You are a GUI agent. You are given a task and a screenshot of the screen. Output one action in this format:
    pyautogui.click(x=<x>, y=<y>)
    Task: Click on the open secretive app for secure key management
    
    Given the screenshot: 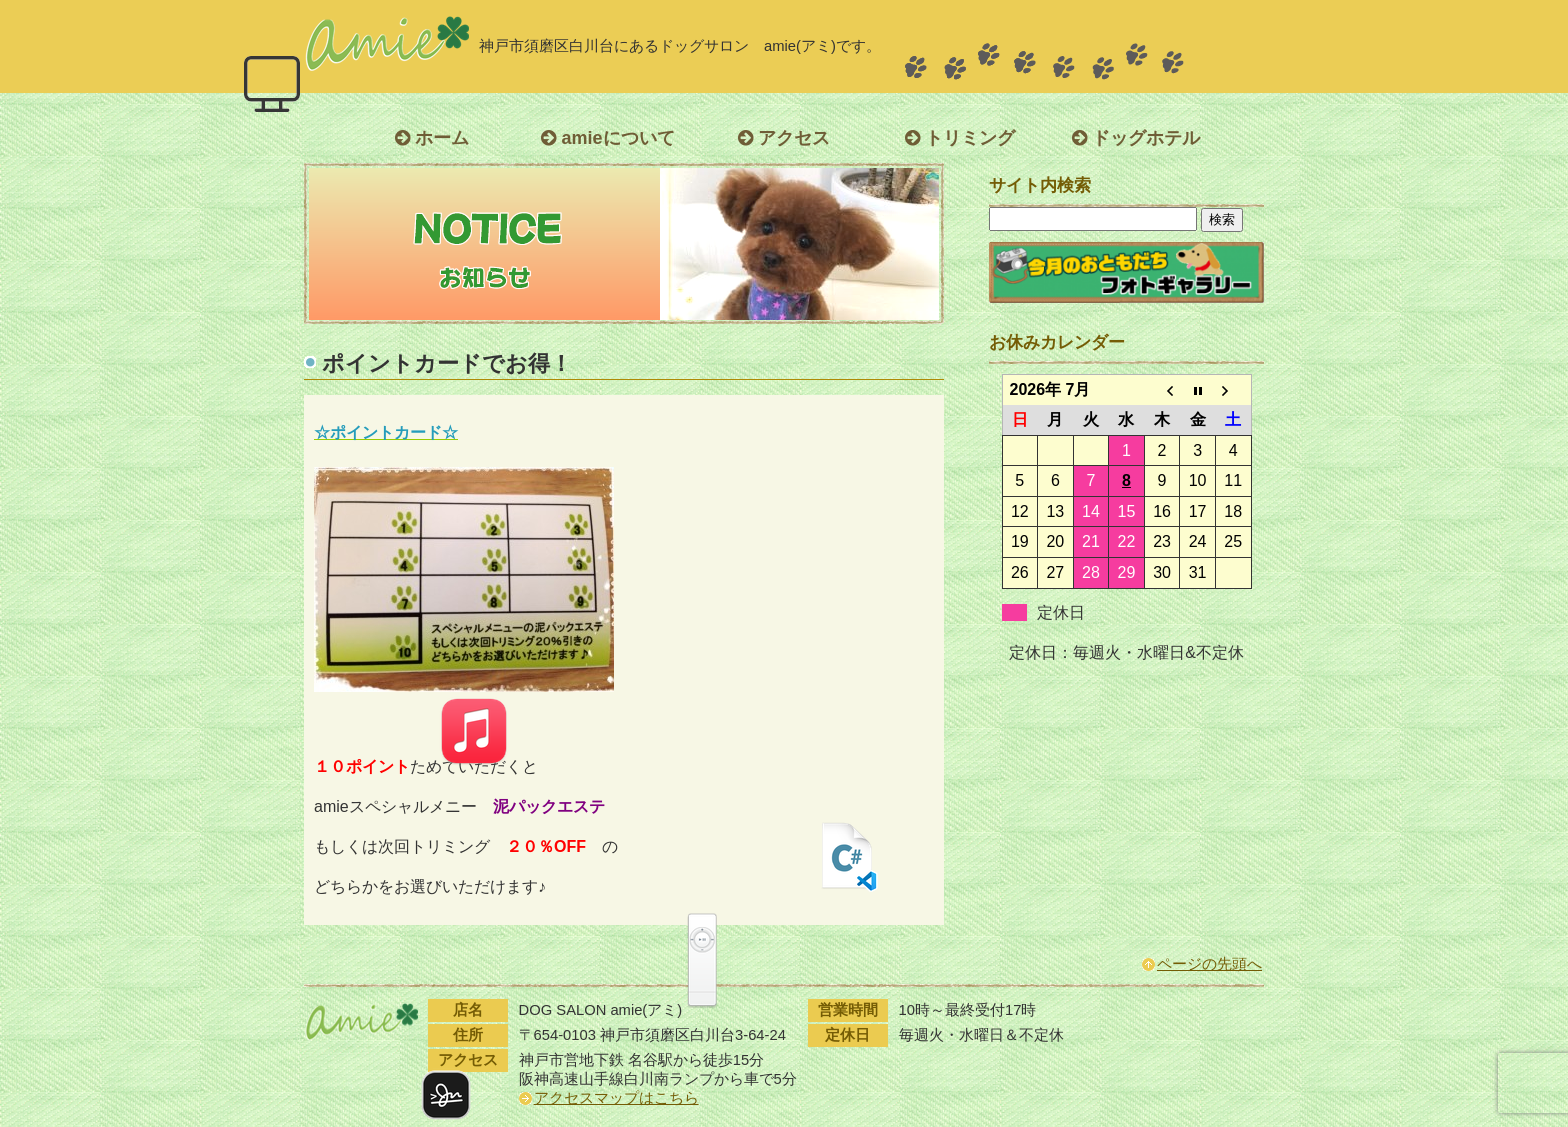 What is the action you would take?
    pyautogui.click(x=446, y=1095)
    